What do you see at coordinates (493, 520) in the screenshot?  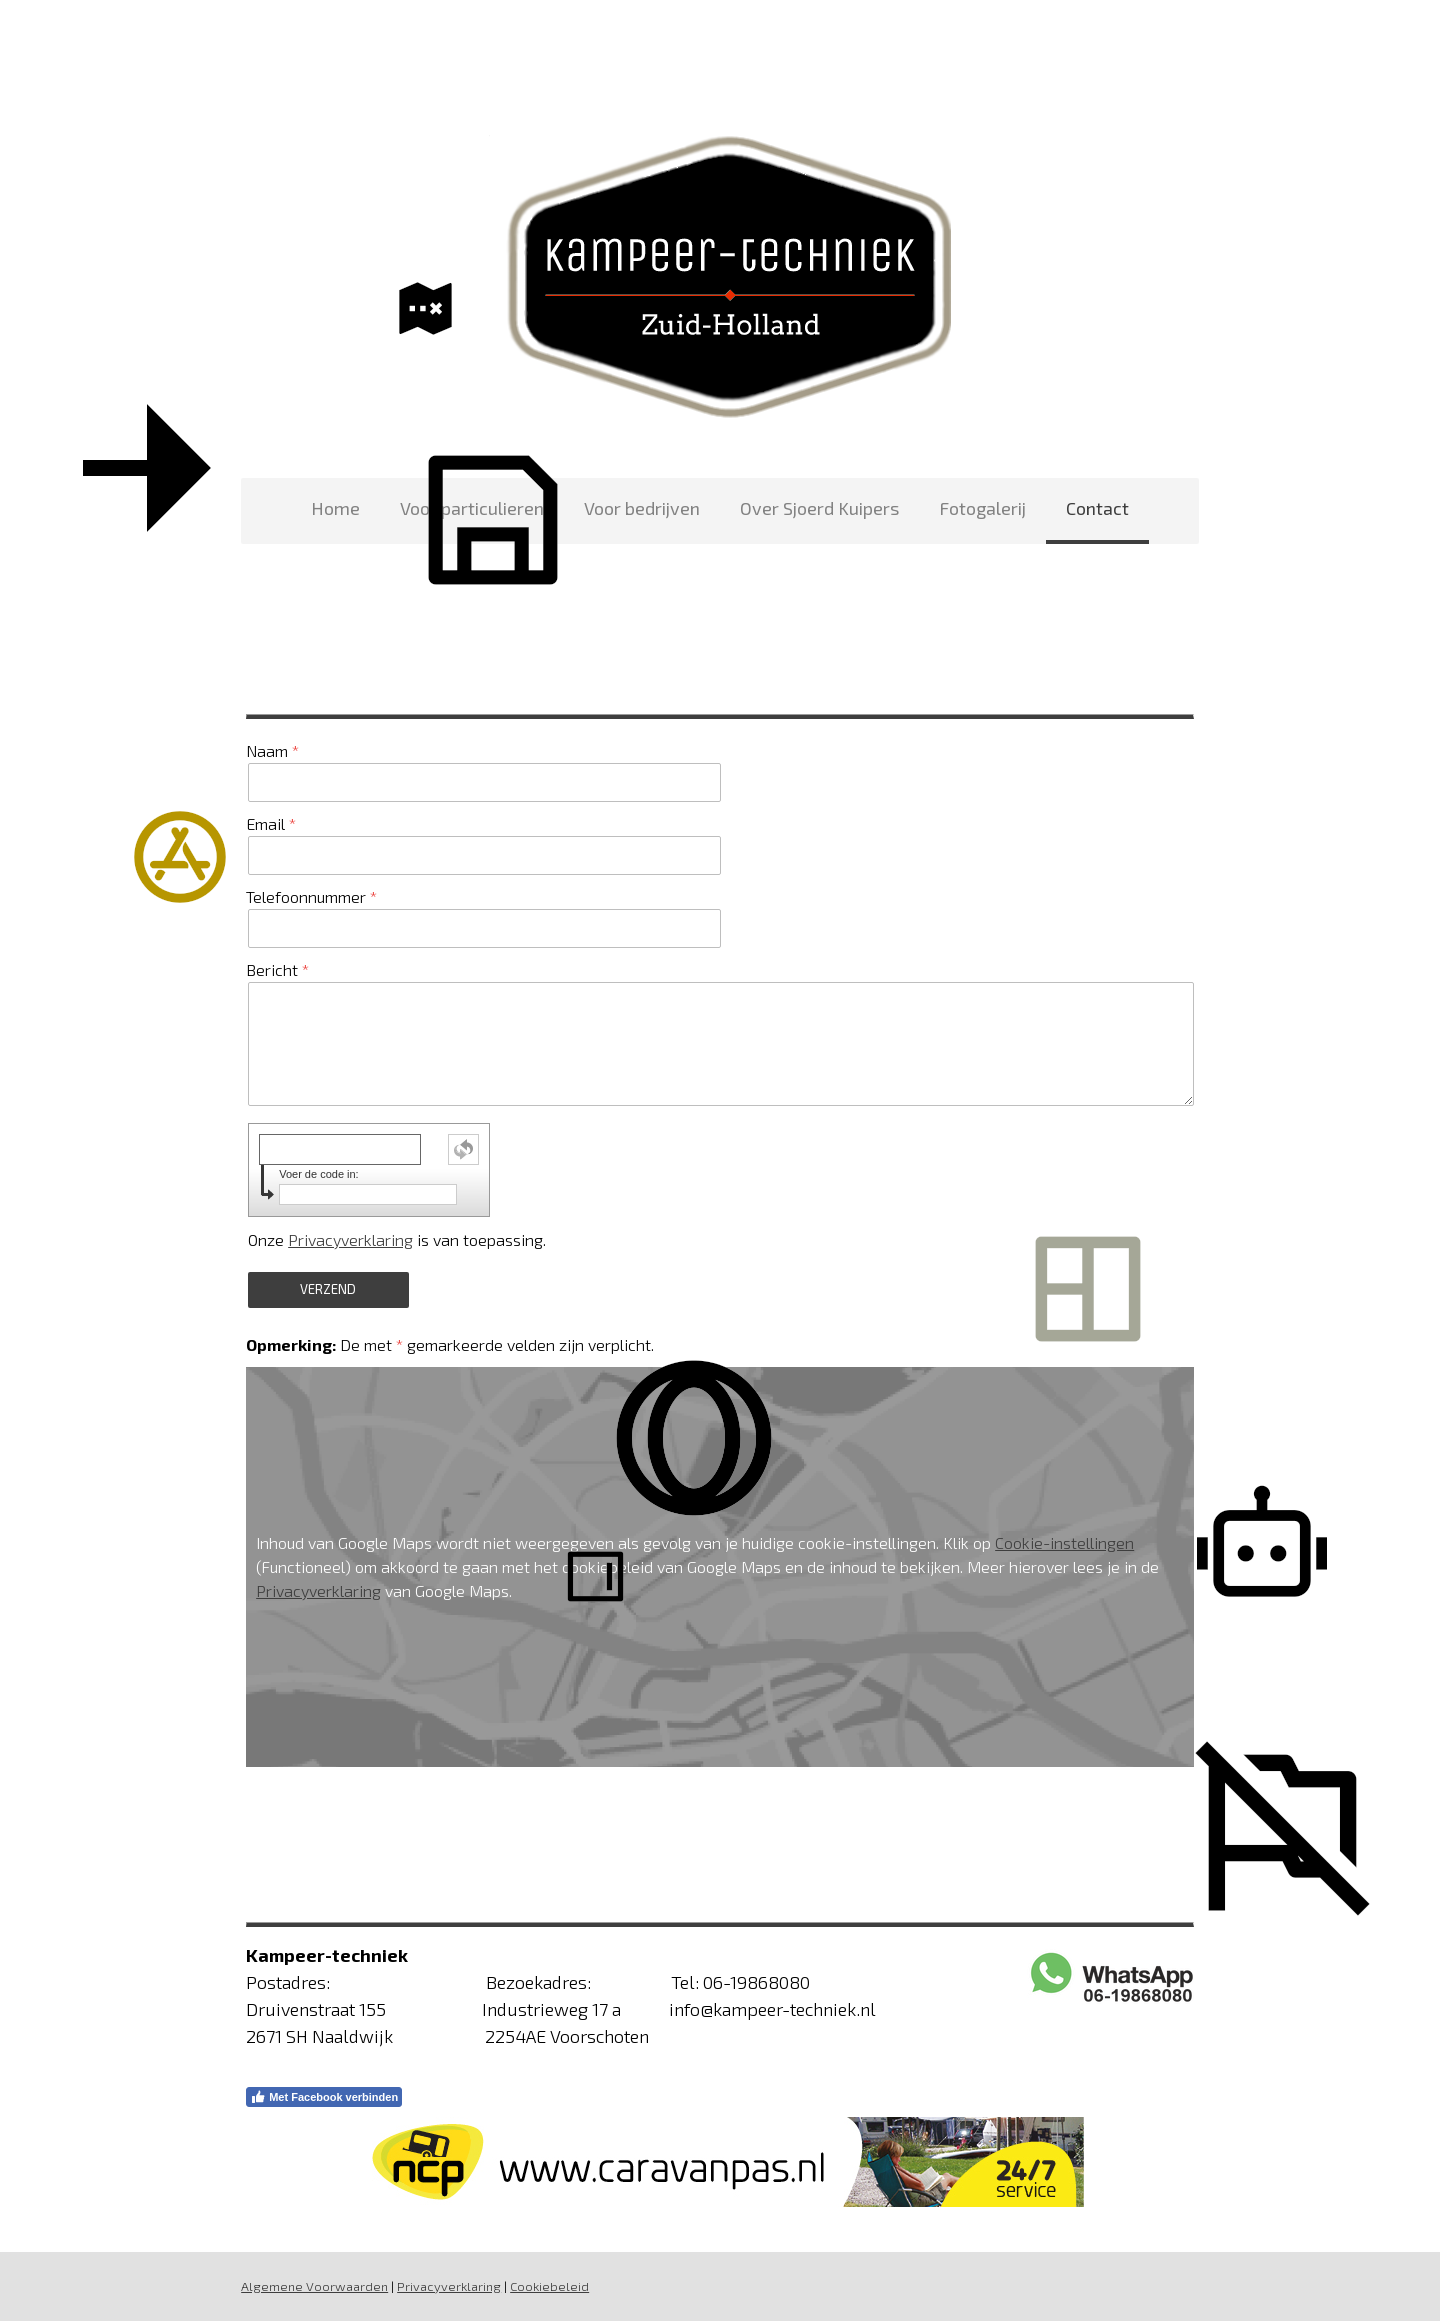 I see `save current file or document` at bounding box center [493, 520].